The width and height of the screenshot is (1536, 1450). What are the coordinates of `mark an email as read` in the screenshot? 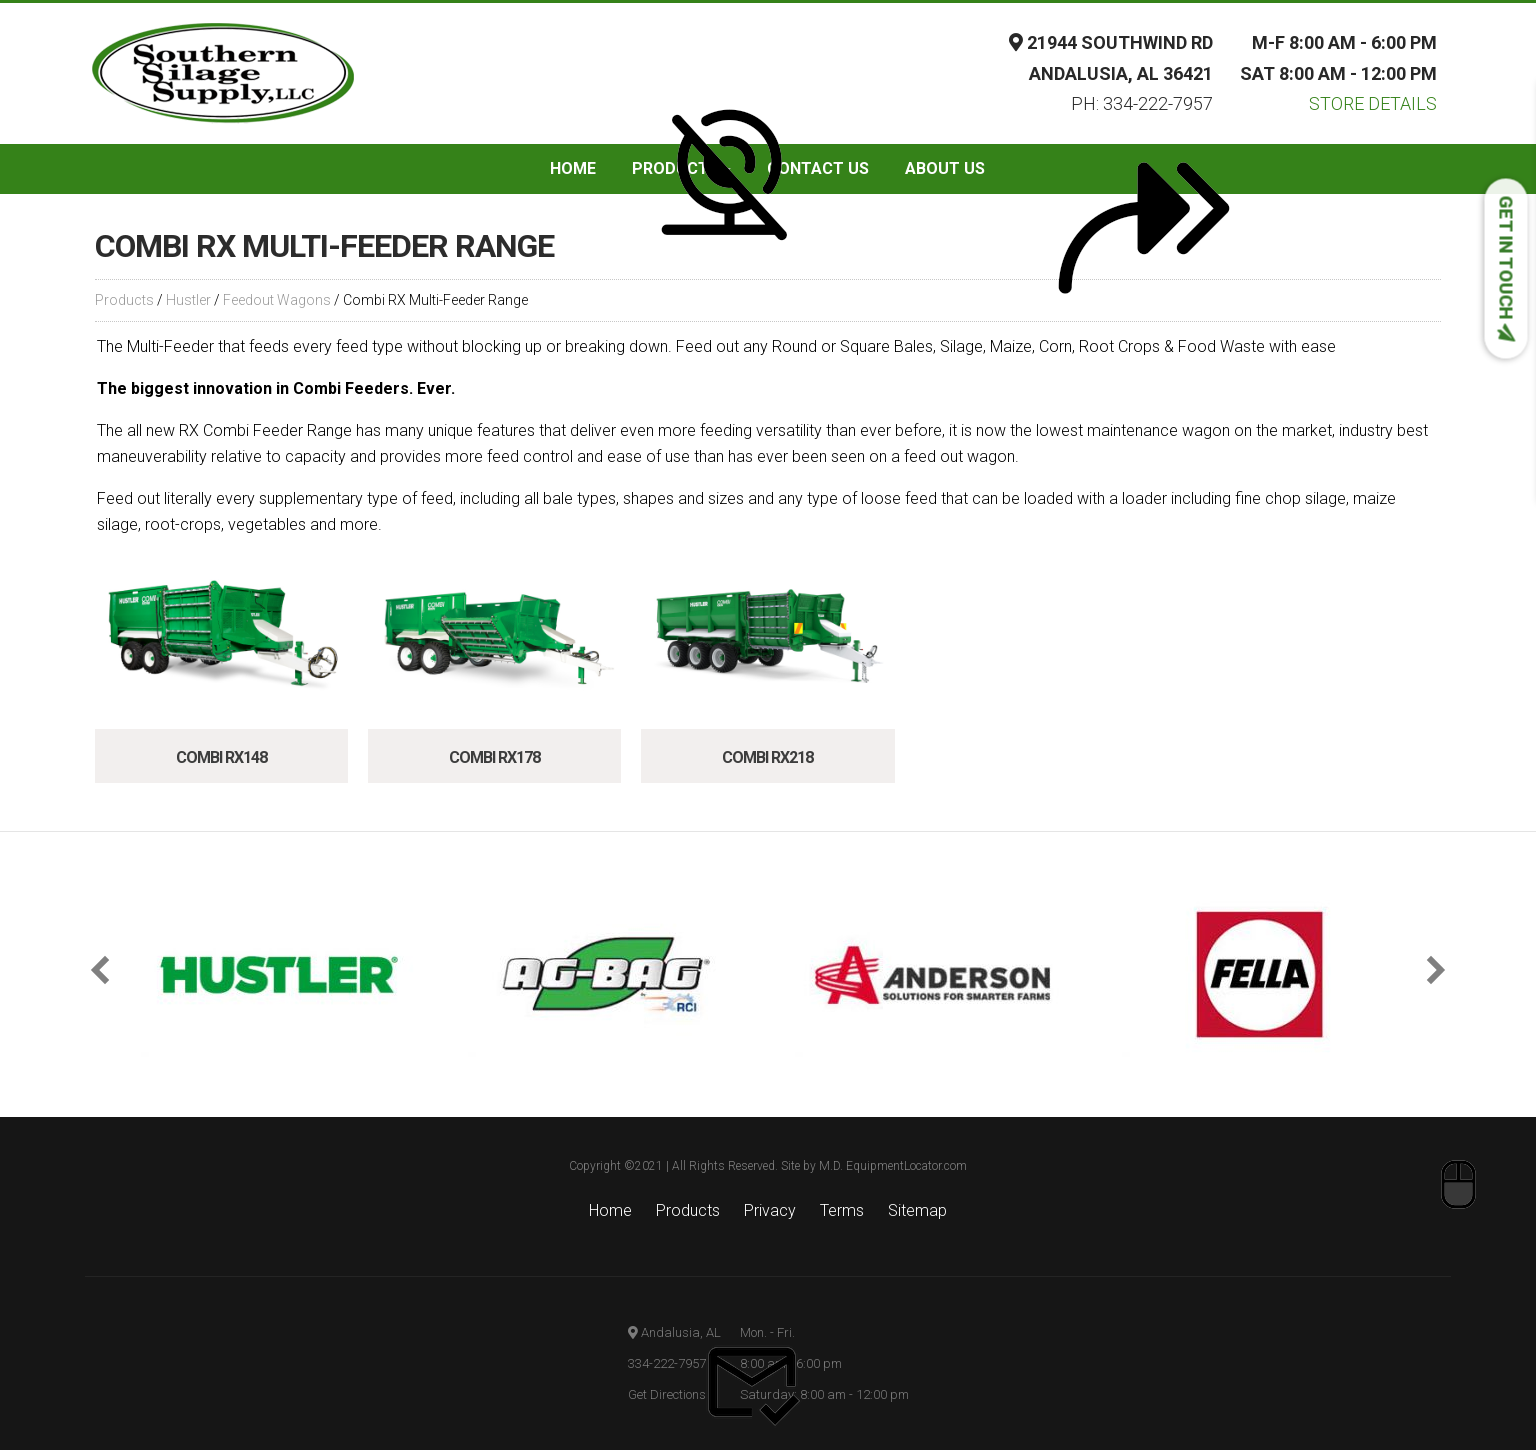 It's located at (752, 1382).